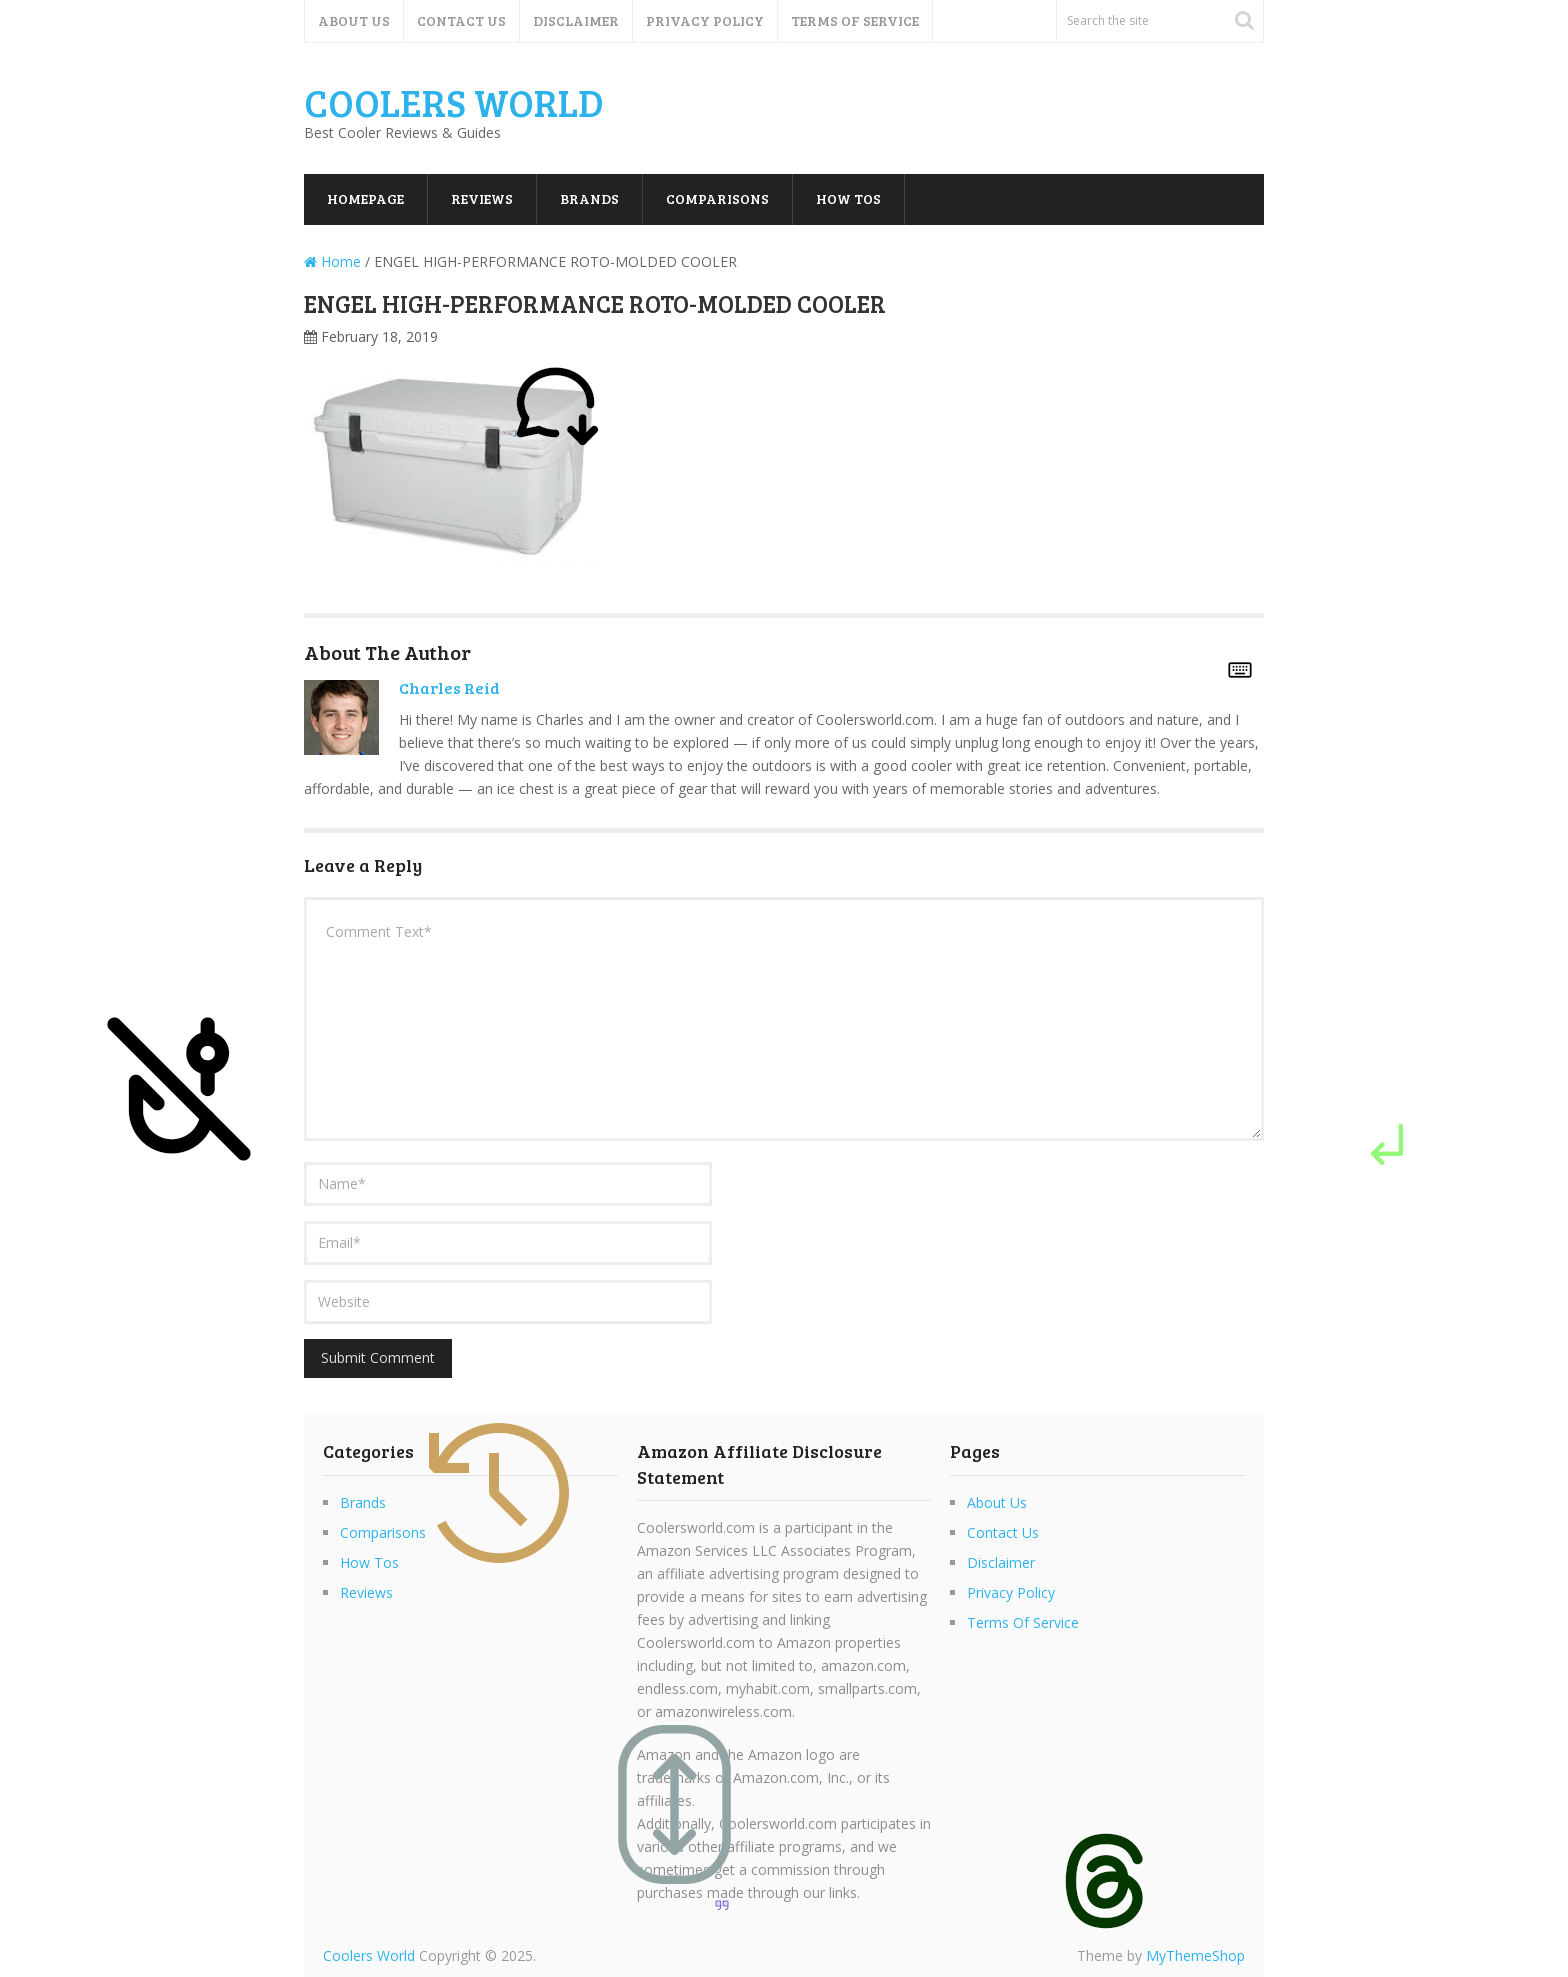 The height and width of the screenshot is (1977, 1568). Describe the element at coordinates (499, 1493) in the screenshot. I see `view recent activity or history` at that location.